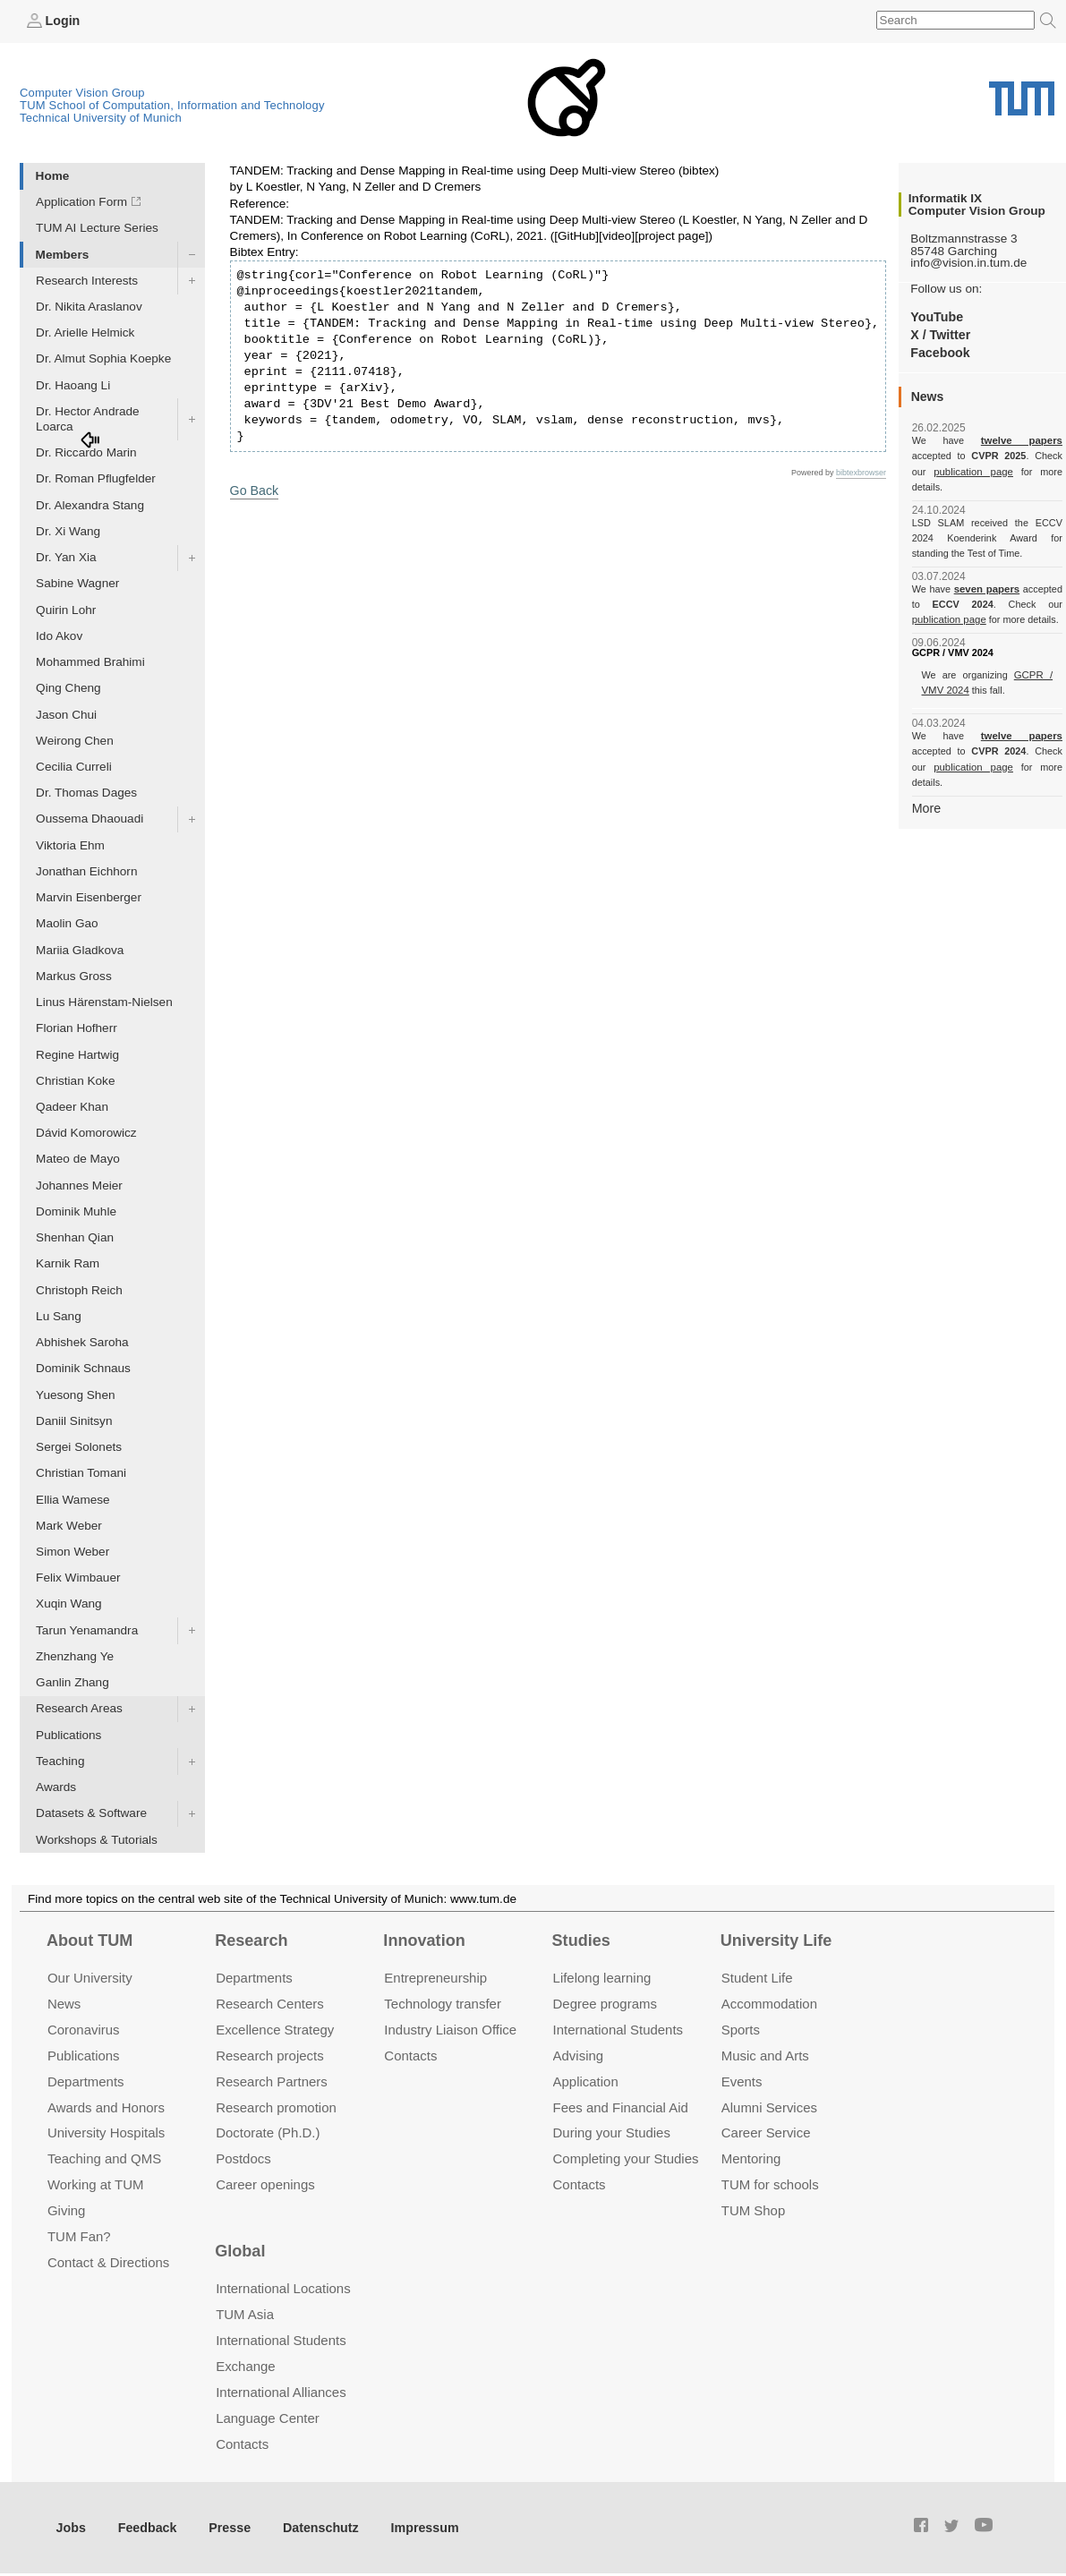 This screenshot has height=2576, width=1066. What do you see at coordinates (90, 439) in the screenshot?
I see `go back to previous content` at bounding box center [90, 439].